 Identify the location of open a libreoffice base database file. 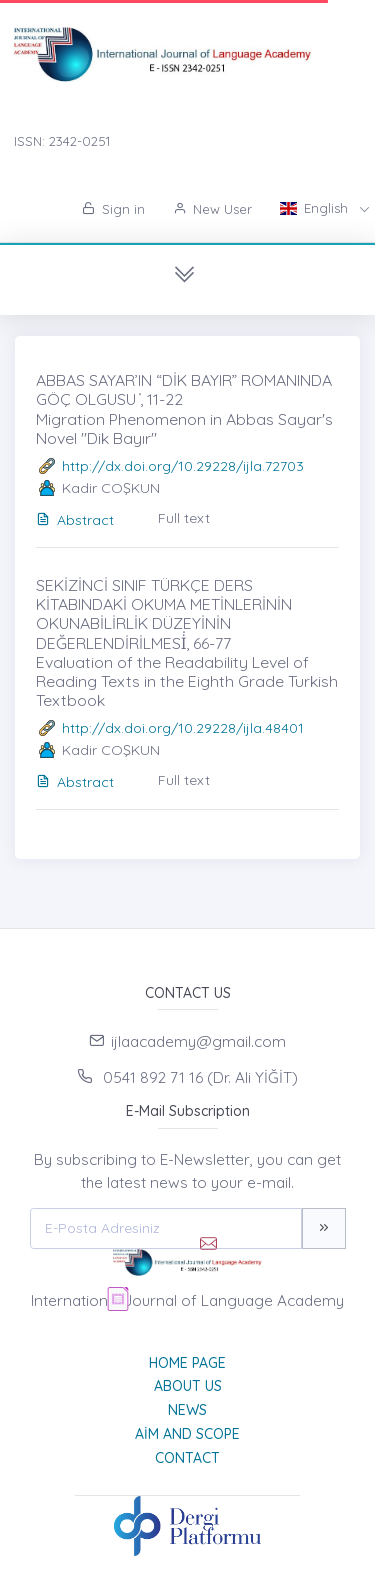
(118, 1299).